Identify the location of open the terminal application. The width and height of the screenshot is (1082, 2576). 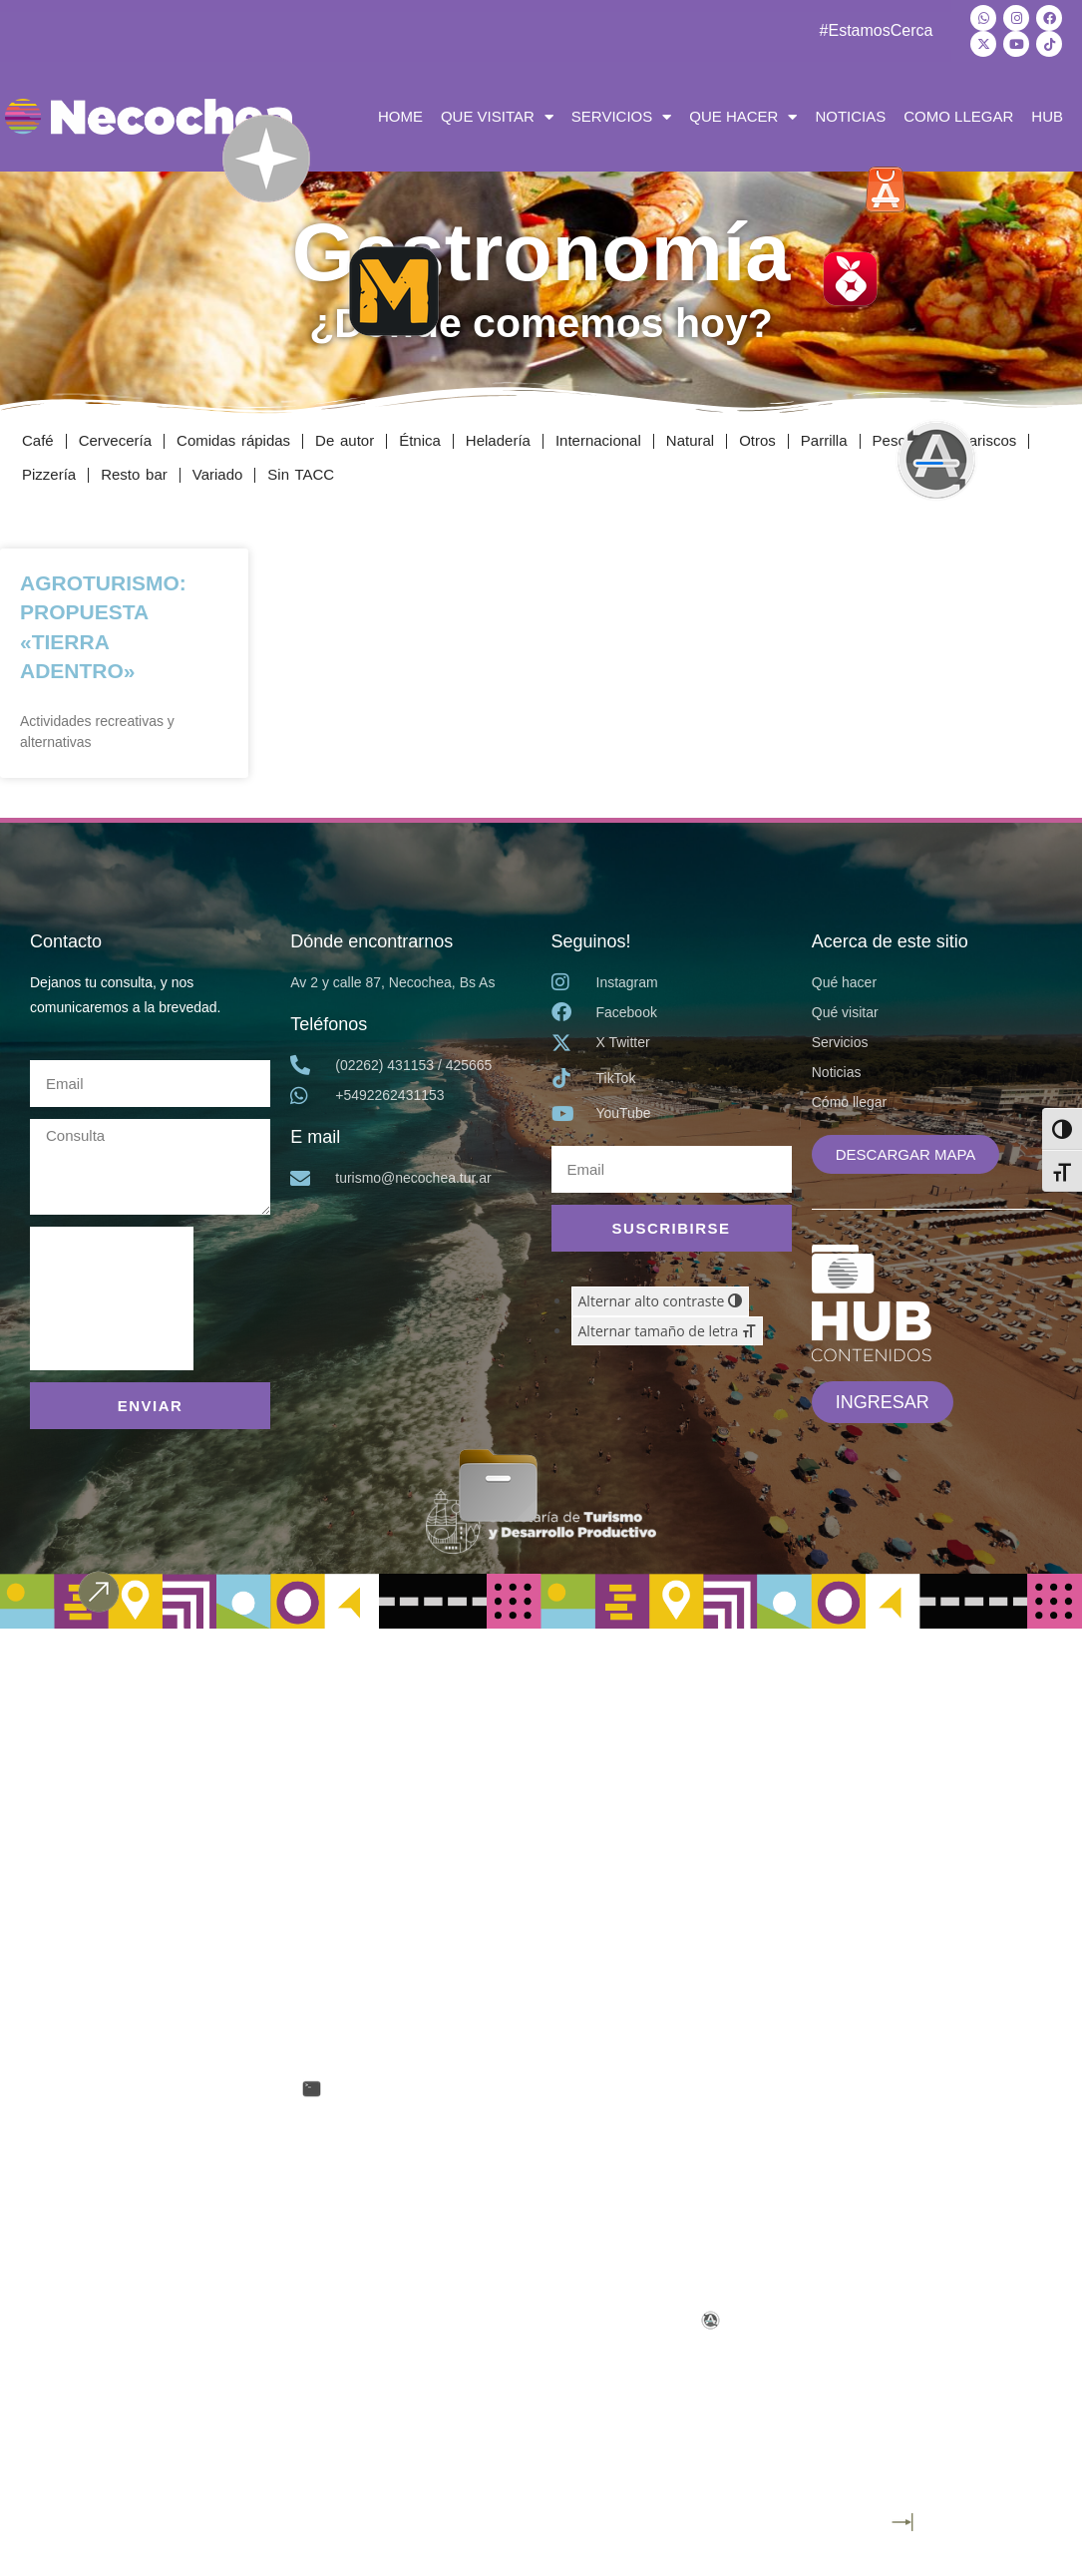
(311, 2088).